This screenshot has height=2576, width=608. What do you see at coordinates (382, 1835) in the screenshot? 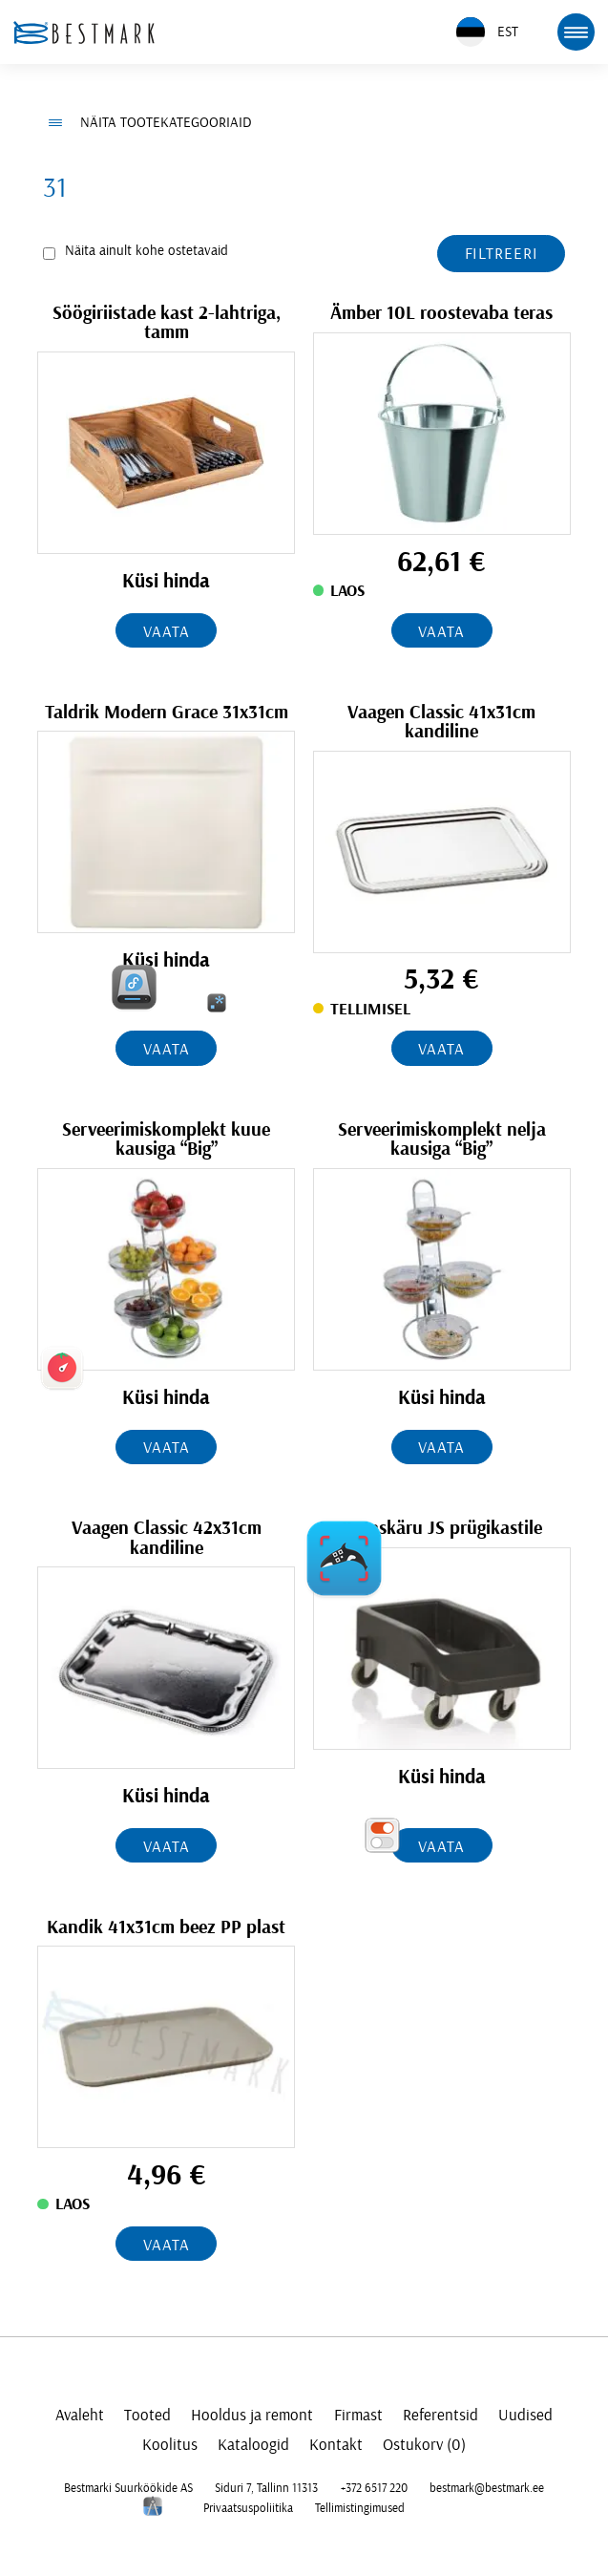
I see `open gnome tweaks application` at bounding box center [382, 1835].